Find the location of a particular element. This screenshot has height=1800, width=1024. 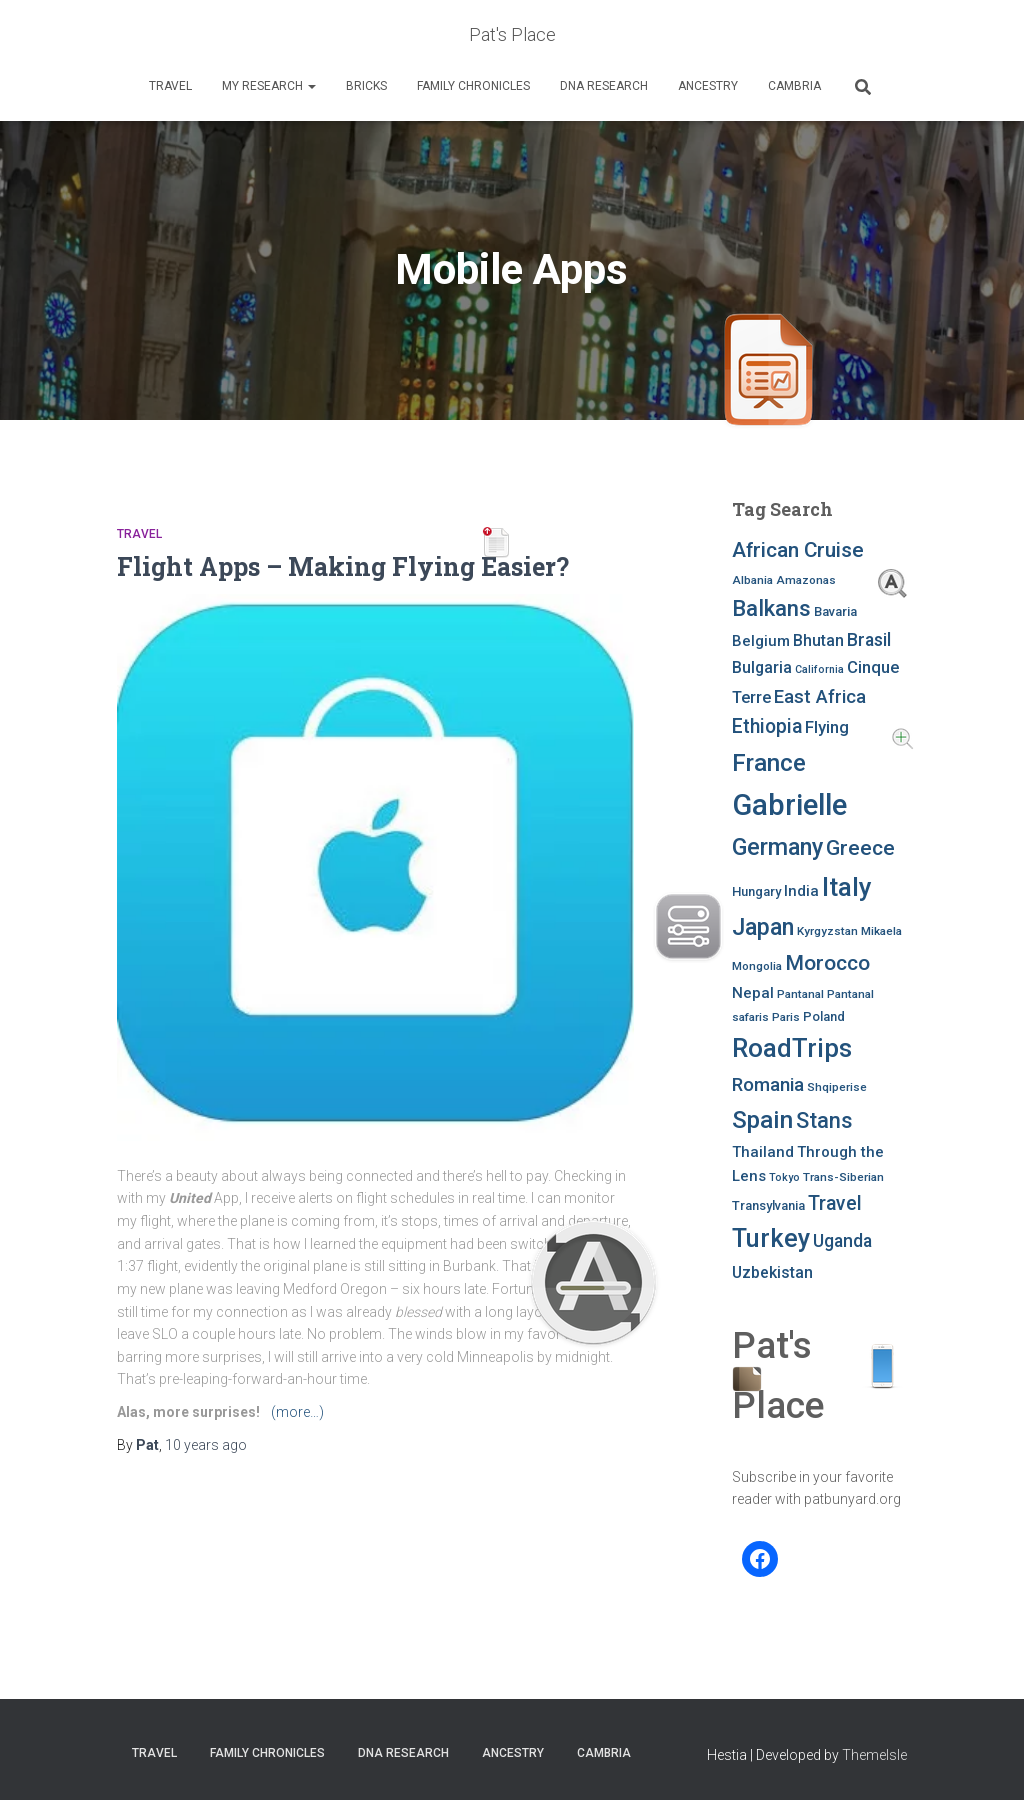

change desktop wallpaper settings is located at coordinates (747, 1378).